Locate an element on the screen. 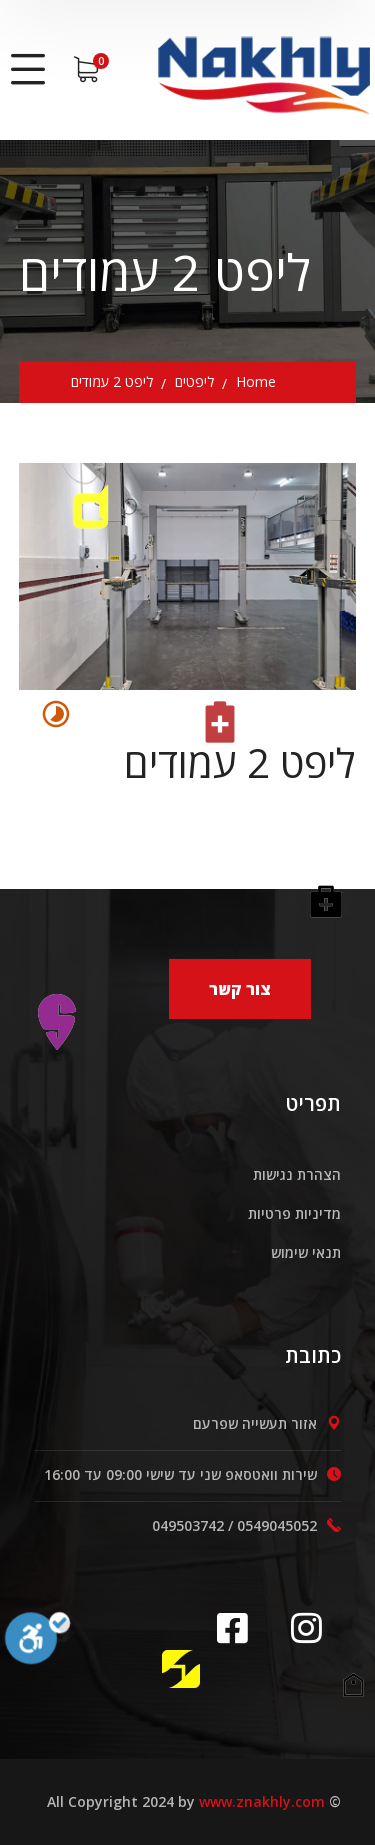 The height and width of the screenshot is (1845, 375). access health or medical resources is located at coordinates (326, 903).